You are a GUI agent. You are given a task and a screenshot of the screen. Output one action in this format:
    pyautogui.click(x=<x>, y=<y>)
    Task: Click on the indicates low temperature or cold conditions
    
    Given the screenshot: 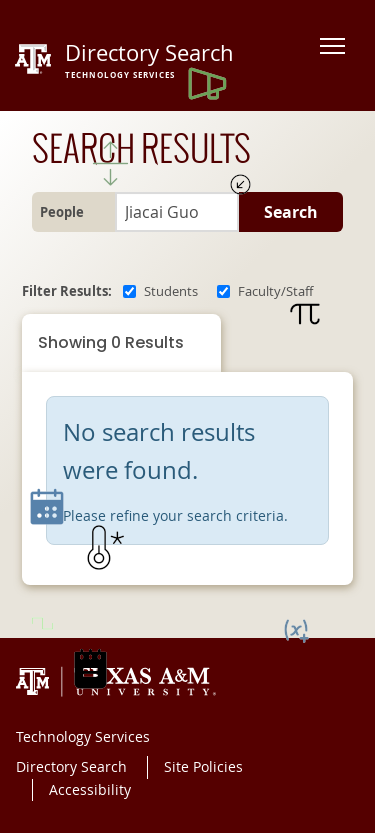 What is the action you would take?
    pyautogui.click(x=100, y=547)
    